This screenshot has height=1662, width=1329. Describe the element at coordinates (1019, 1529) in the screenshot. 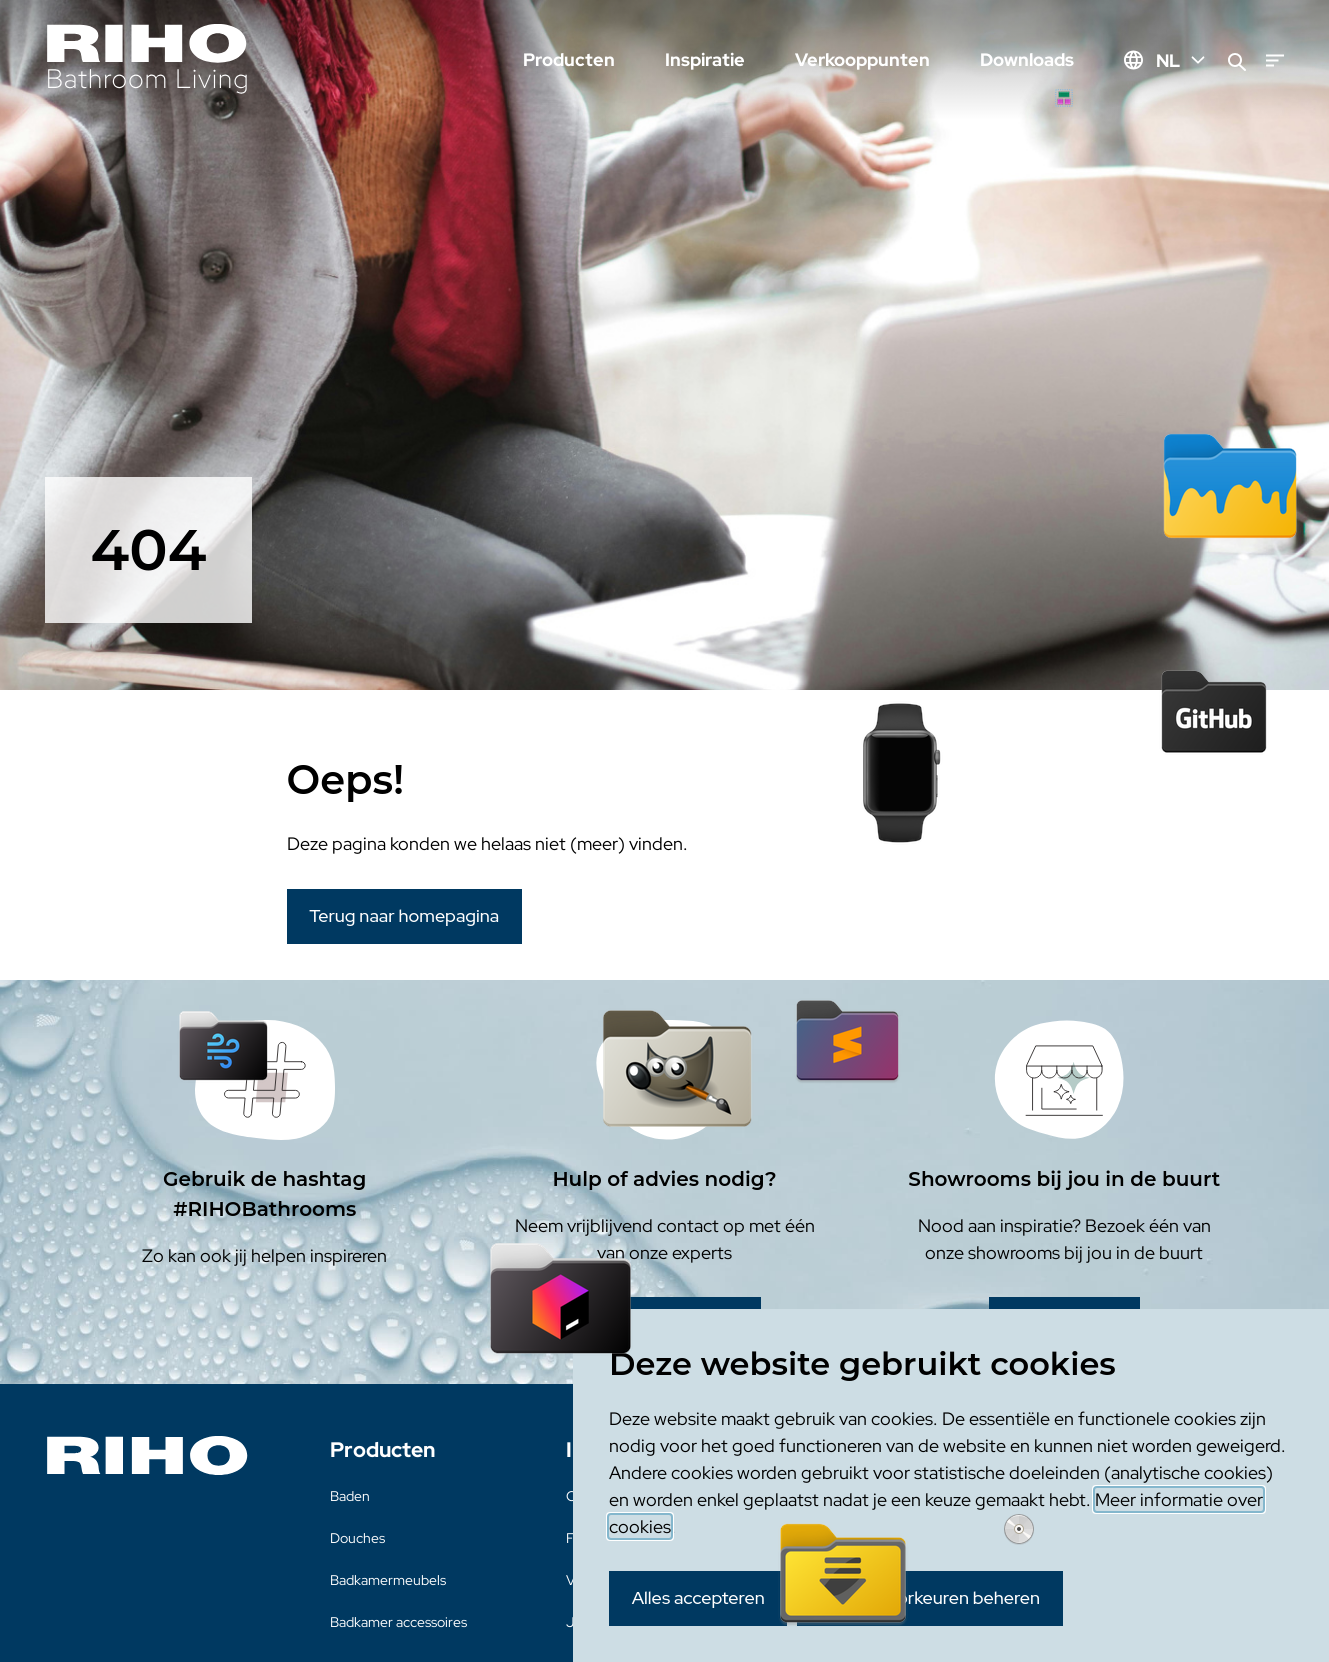

I see `indicates a rewritable DVD disc drive` at that location.